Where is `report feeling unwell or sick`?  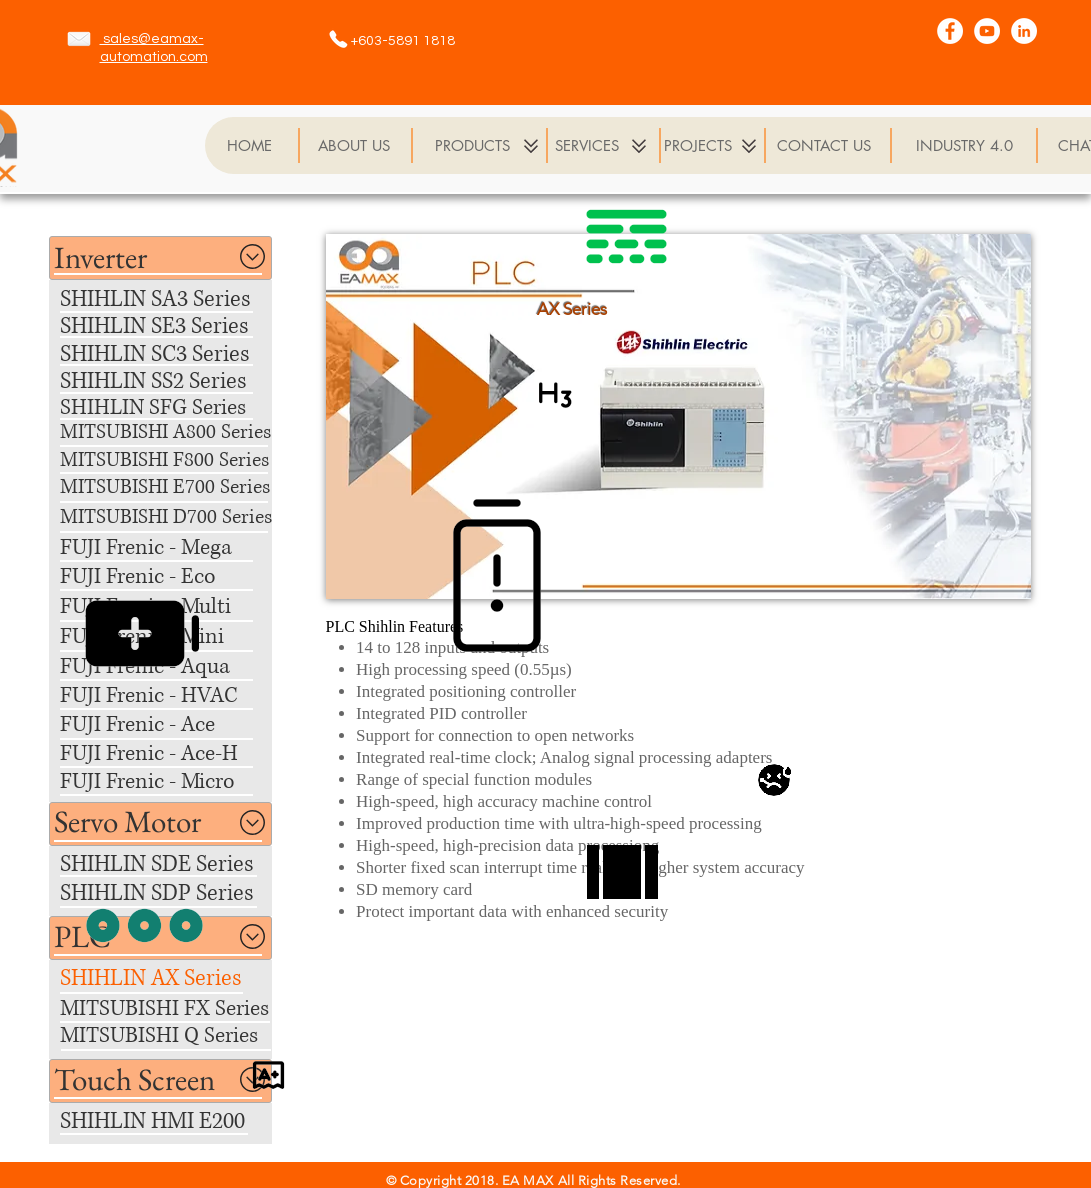 report feeling unwell or sick is located at coordinates (774, 780).